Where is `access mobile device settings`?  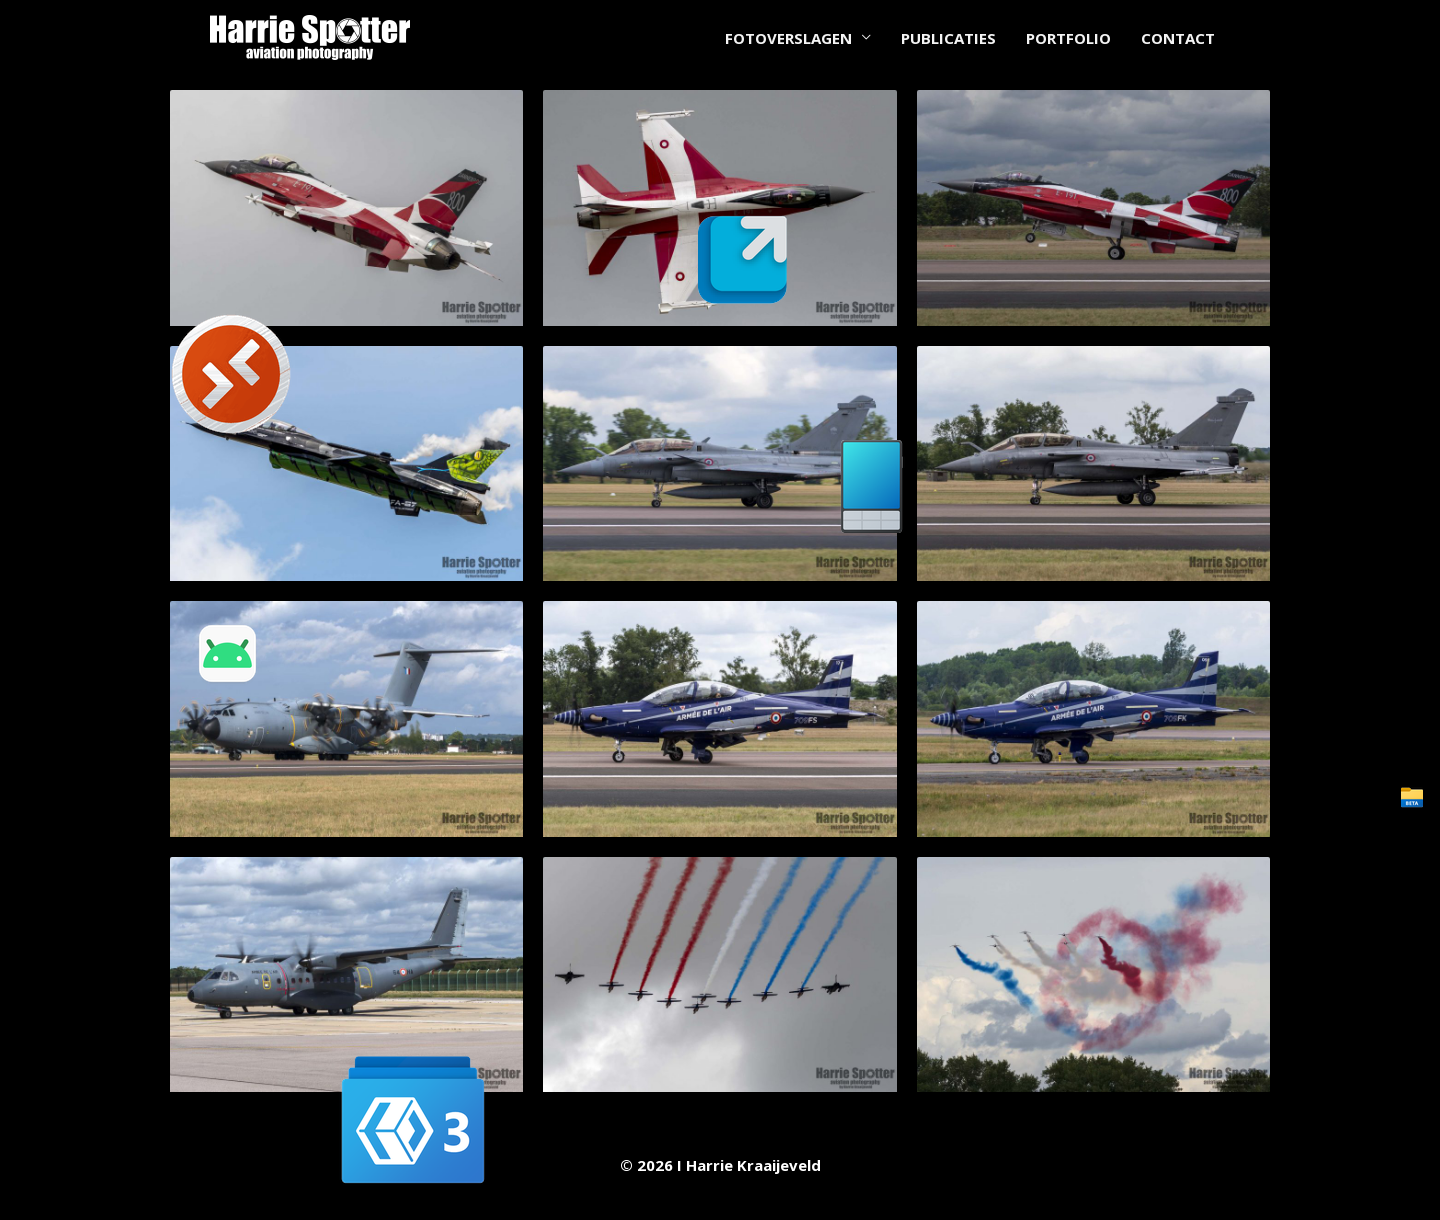
access mobile device settings is located at coordinates (871, 486).